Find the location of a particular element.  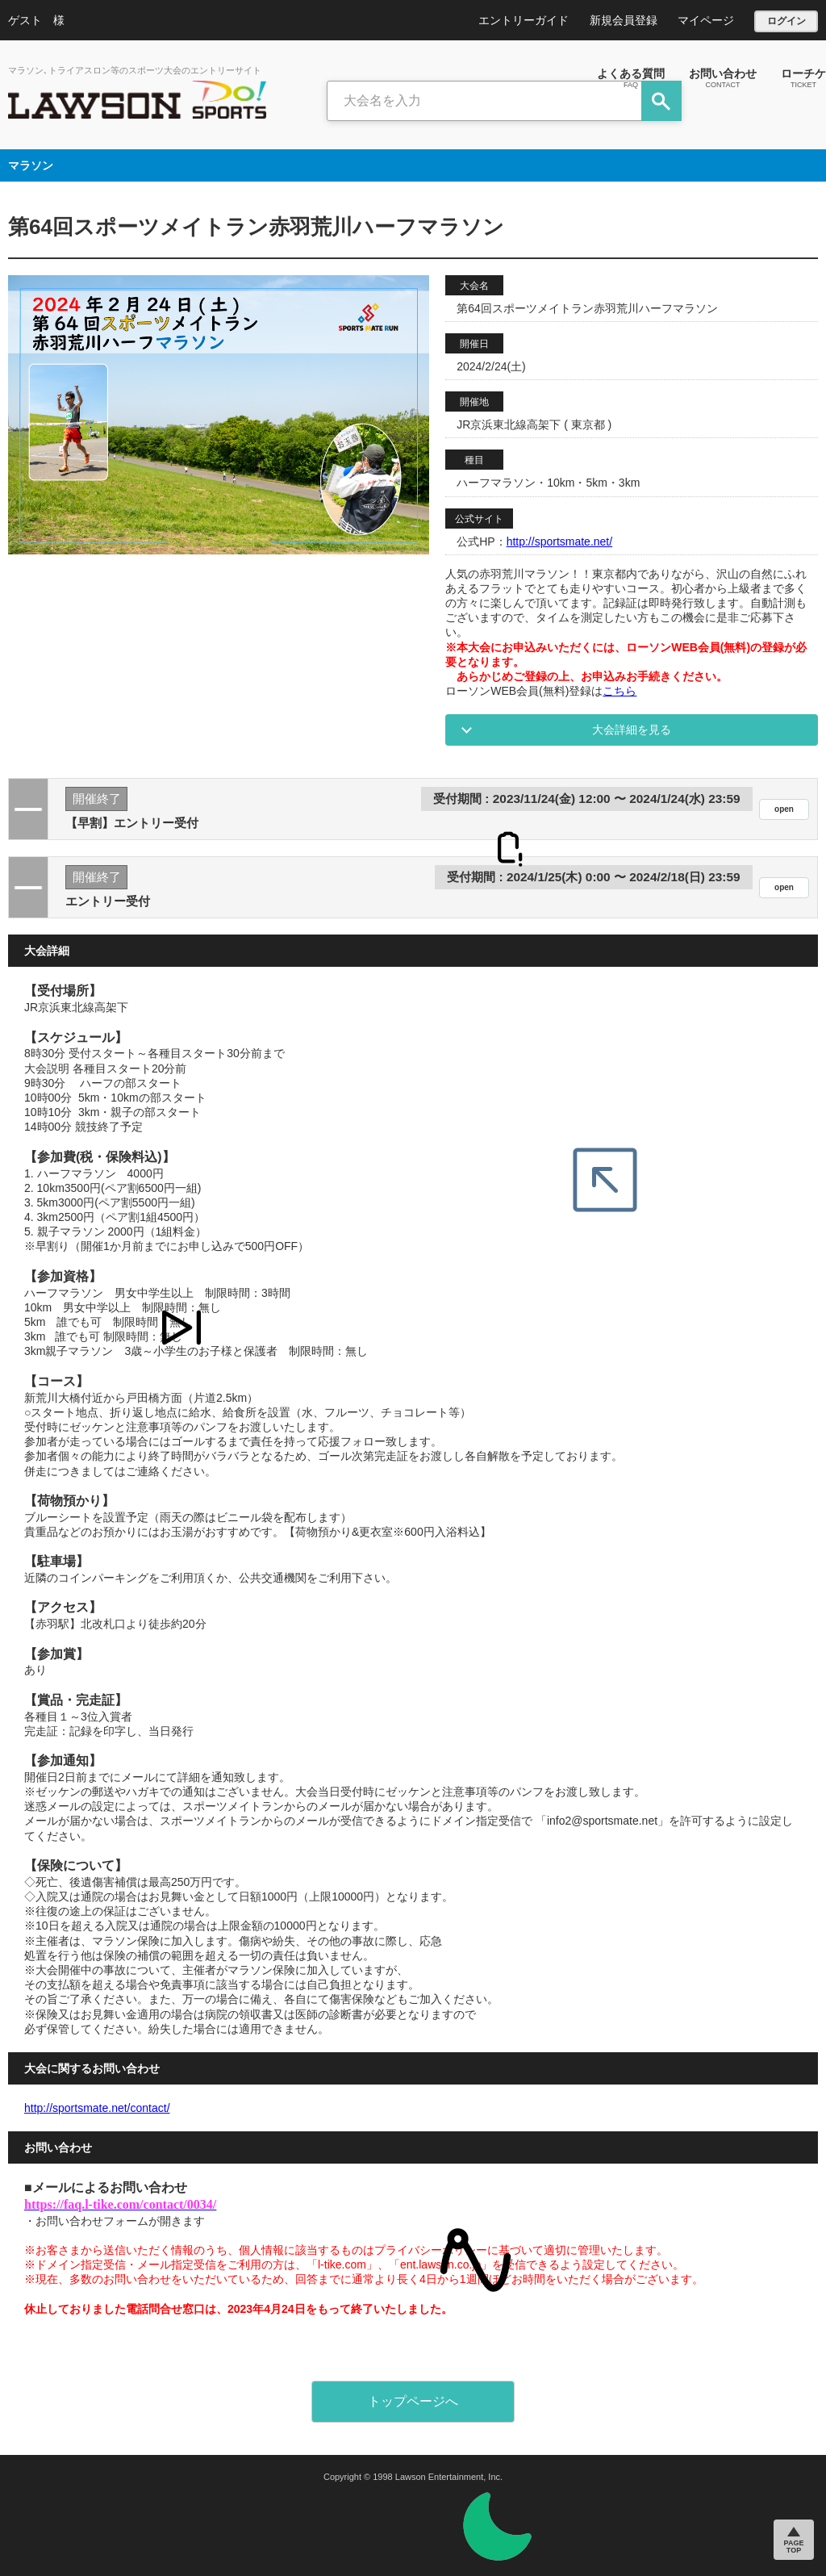

skip to the next track is located at coordinates (181, 1328).